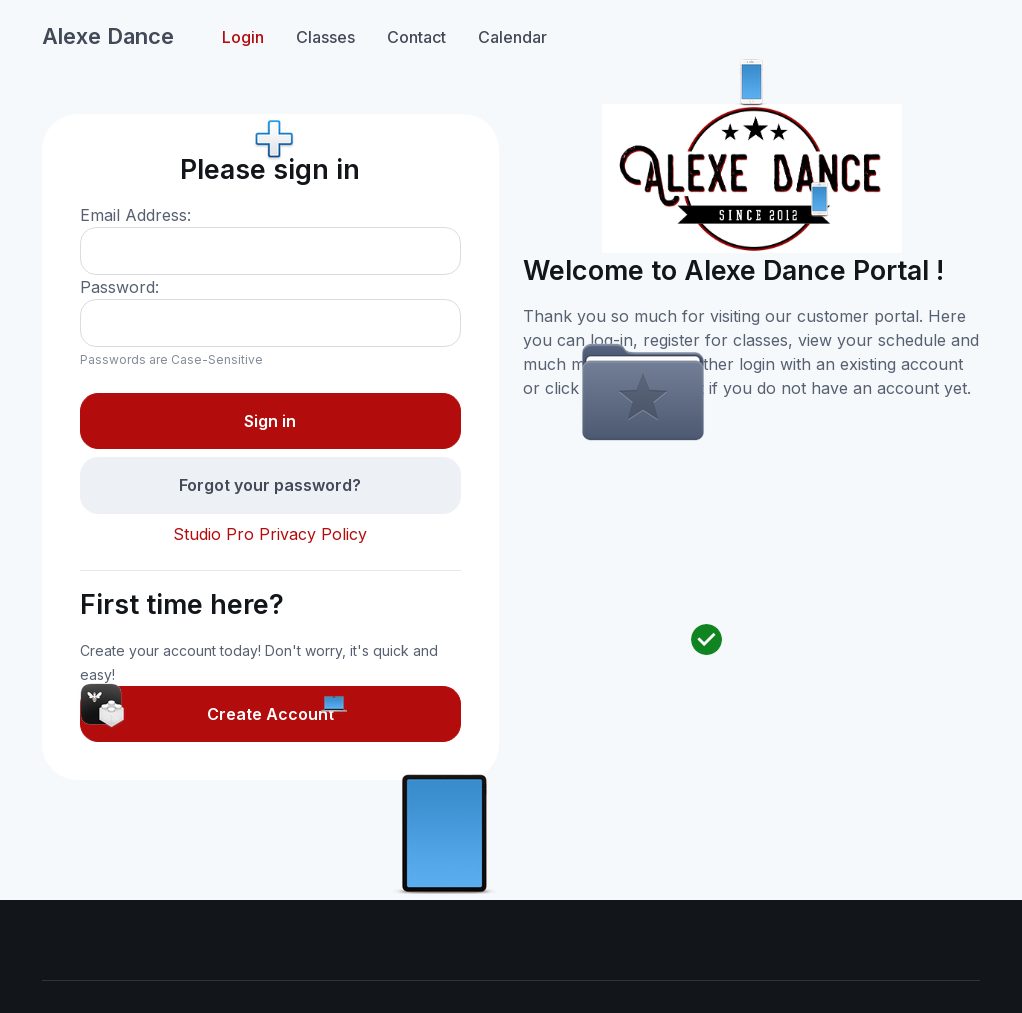  Describe the element at coordinates (706, 639) in the screenshot. I see `confirm or accept an action` at that location.